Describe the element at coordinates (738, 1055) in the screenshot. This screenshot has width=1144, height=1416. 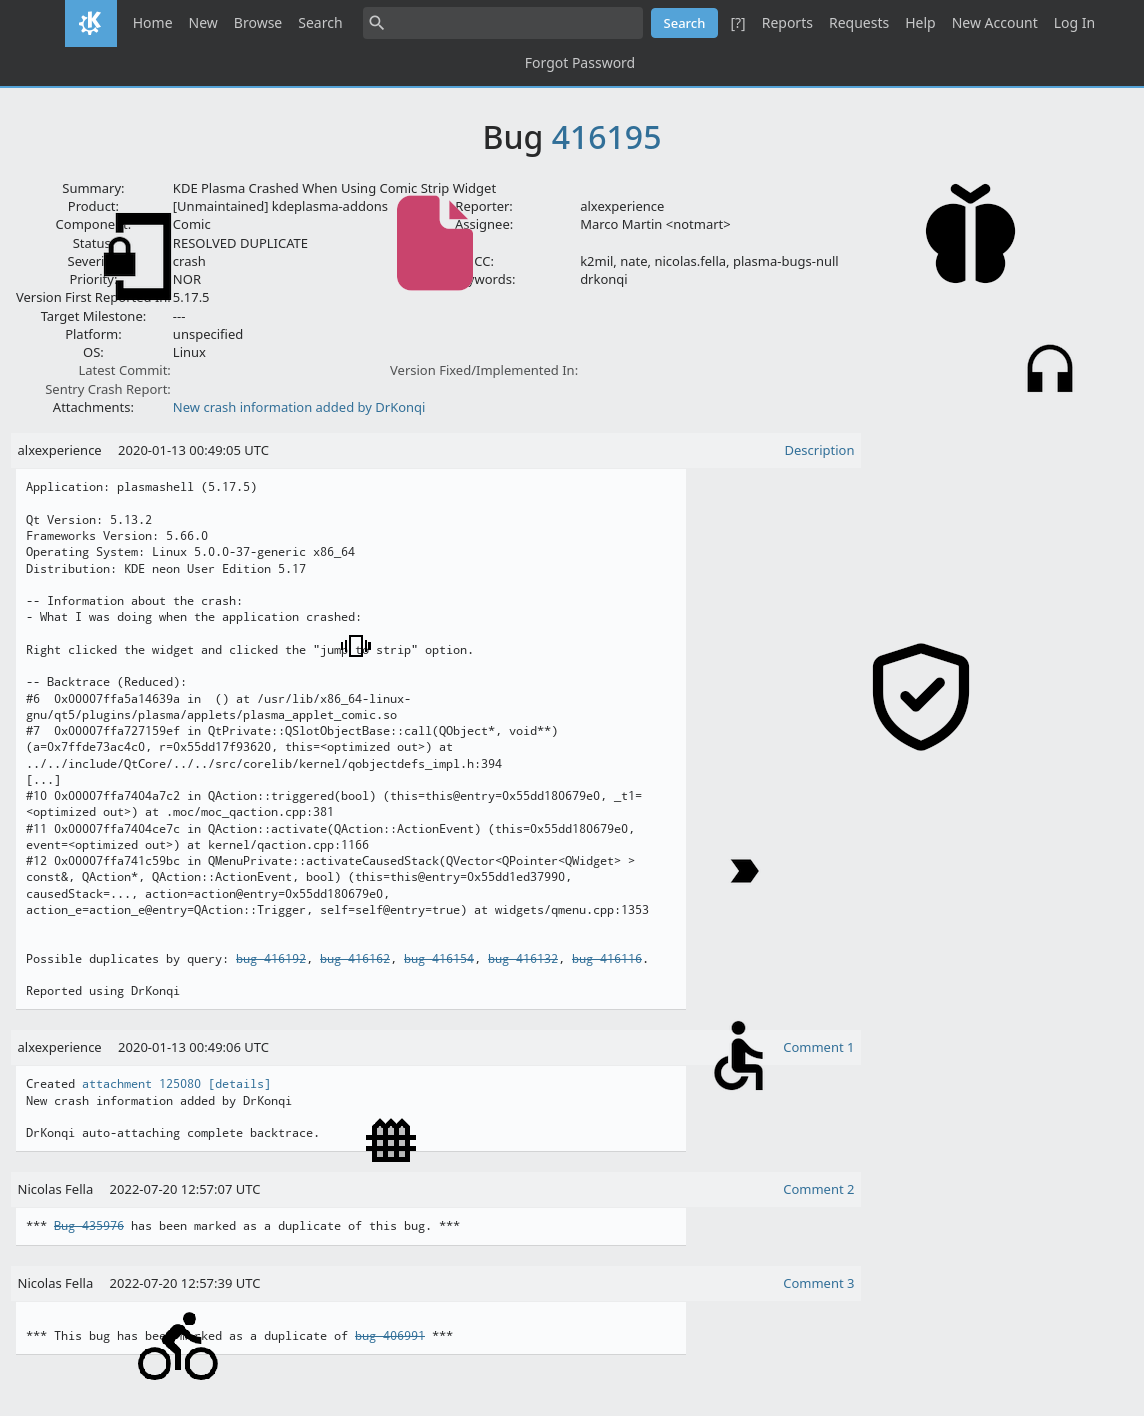
I see `indicates wheelchair accessibility` at that location.